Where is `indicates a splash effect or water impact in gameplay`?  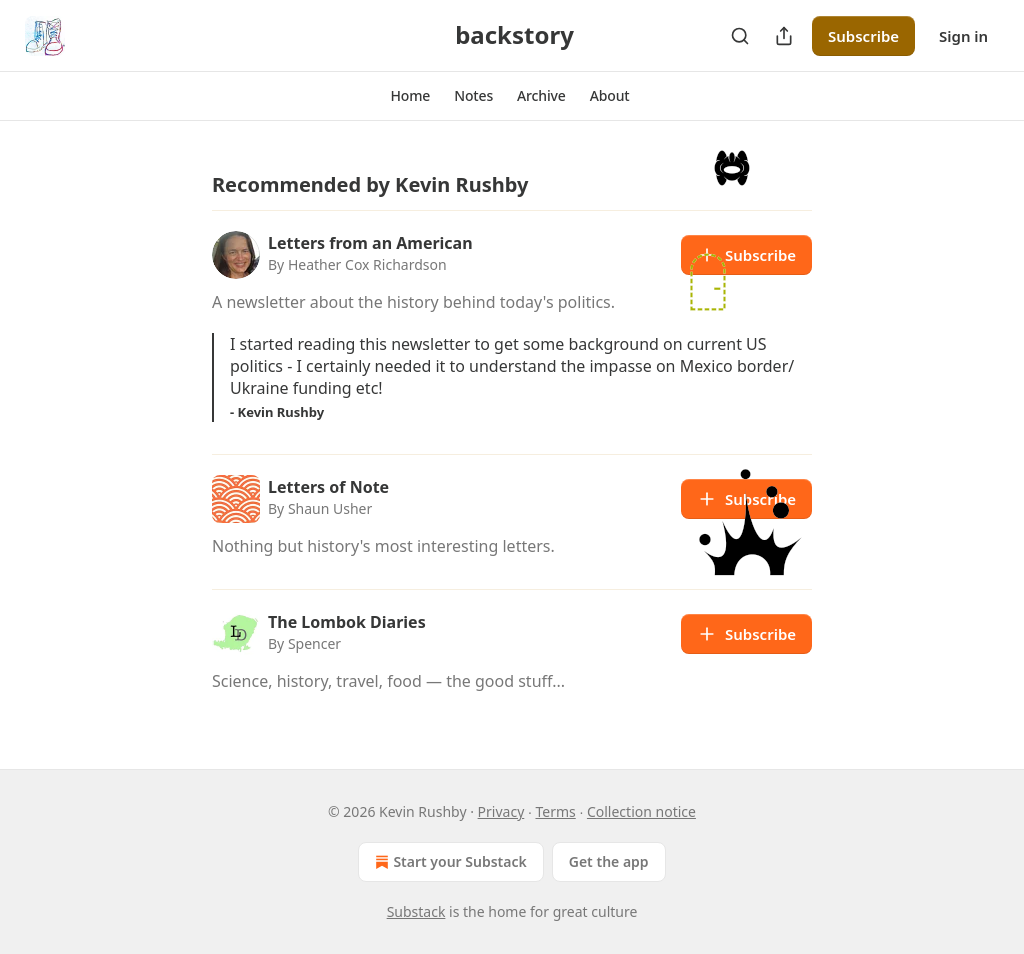
indicates a splash effect or water impact in gameplay is located at coordinates (751, 523).